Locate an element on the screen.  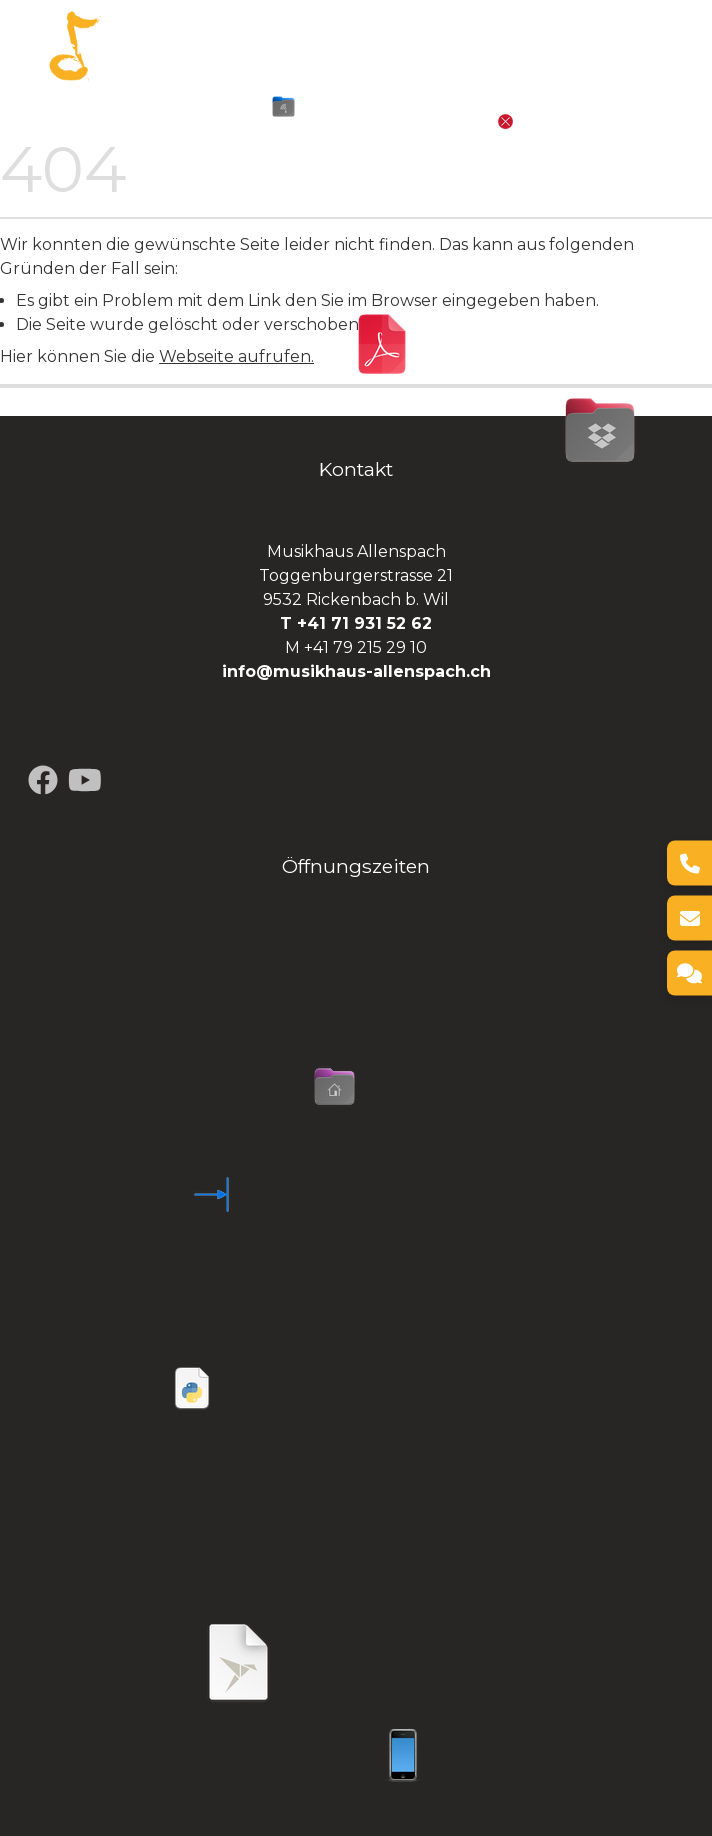
open insync cloud sync folder is located at coordinates (283, 106).